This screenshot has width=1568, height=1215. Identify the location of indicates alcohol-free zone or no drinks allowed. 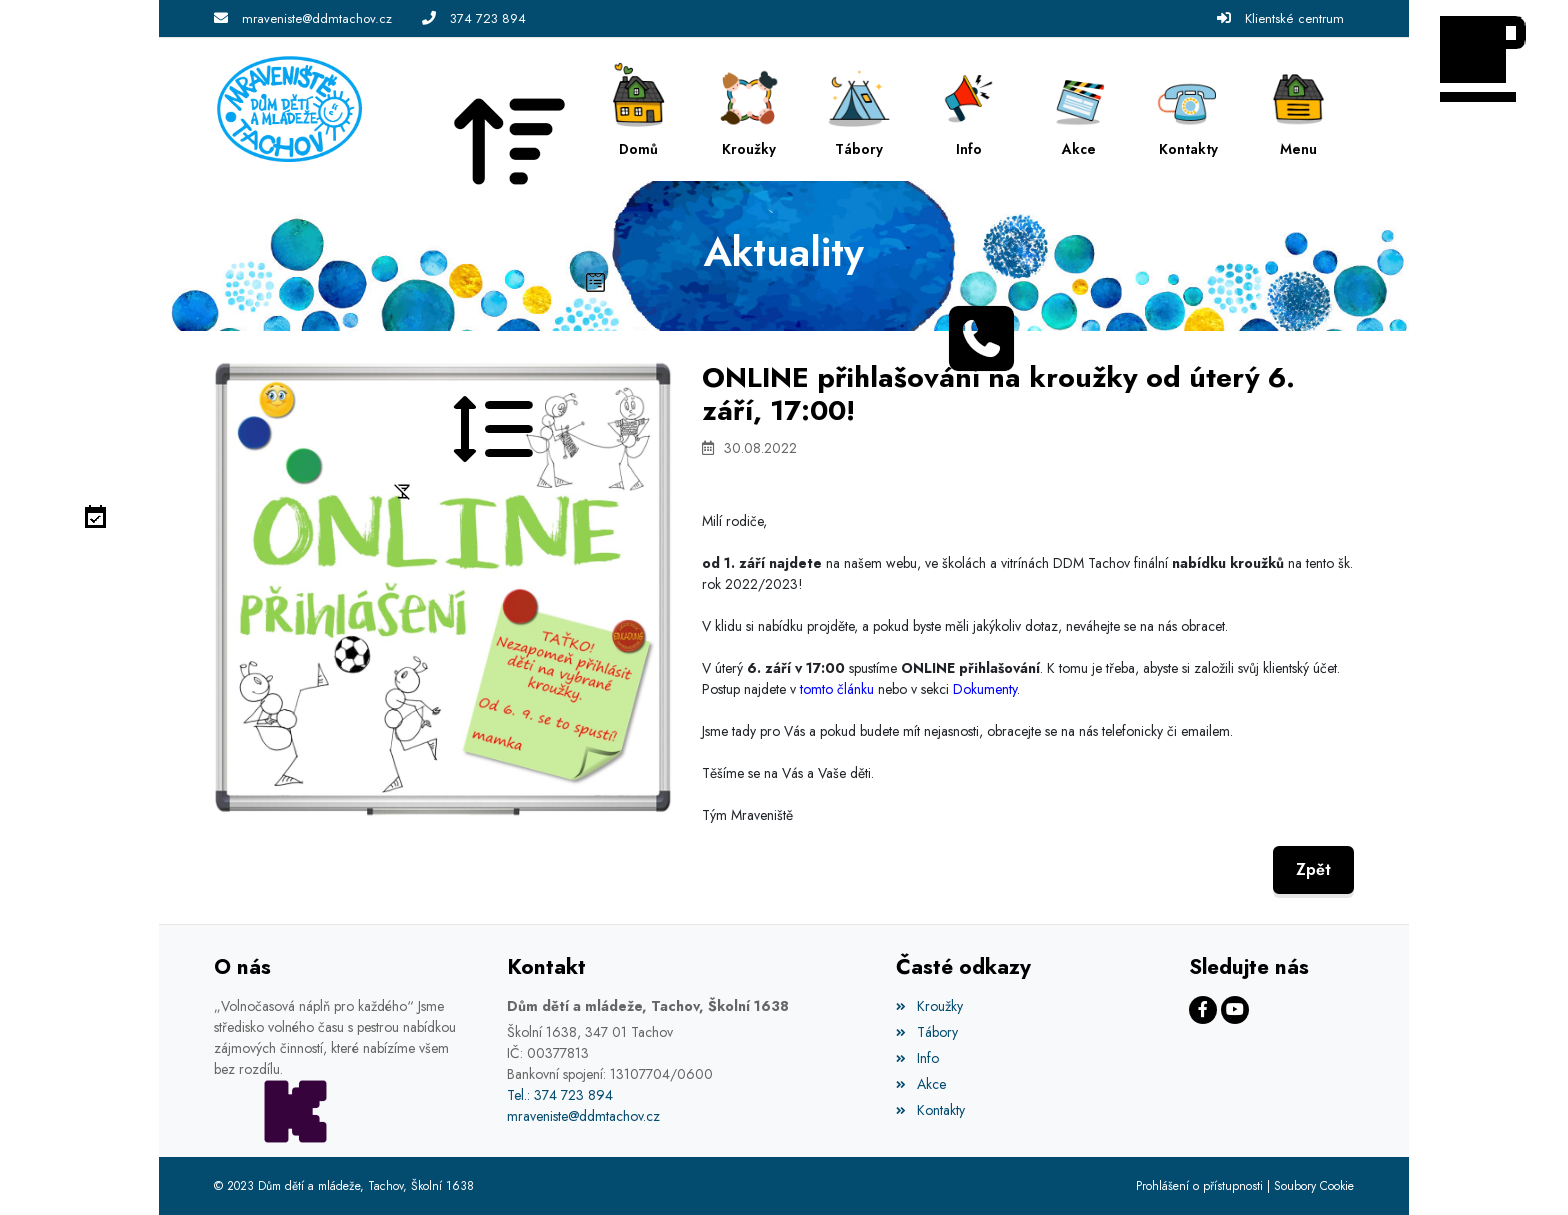
(402, 491).